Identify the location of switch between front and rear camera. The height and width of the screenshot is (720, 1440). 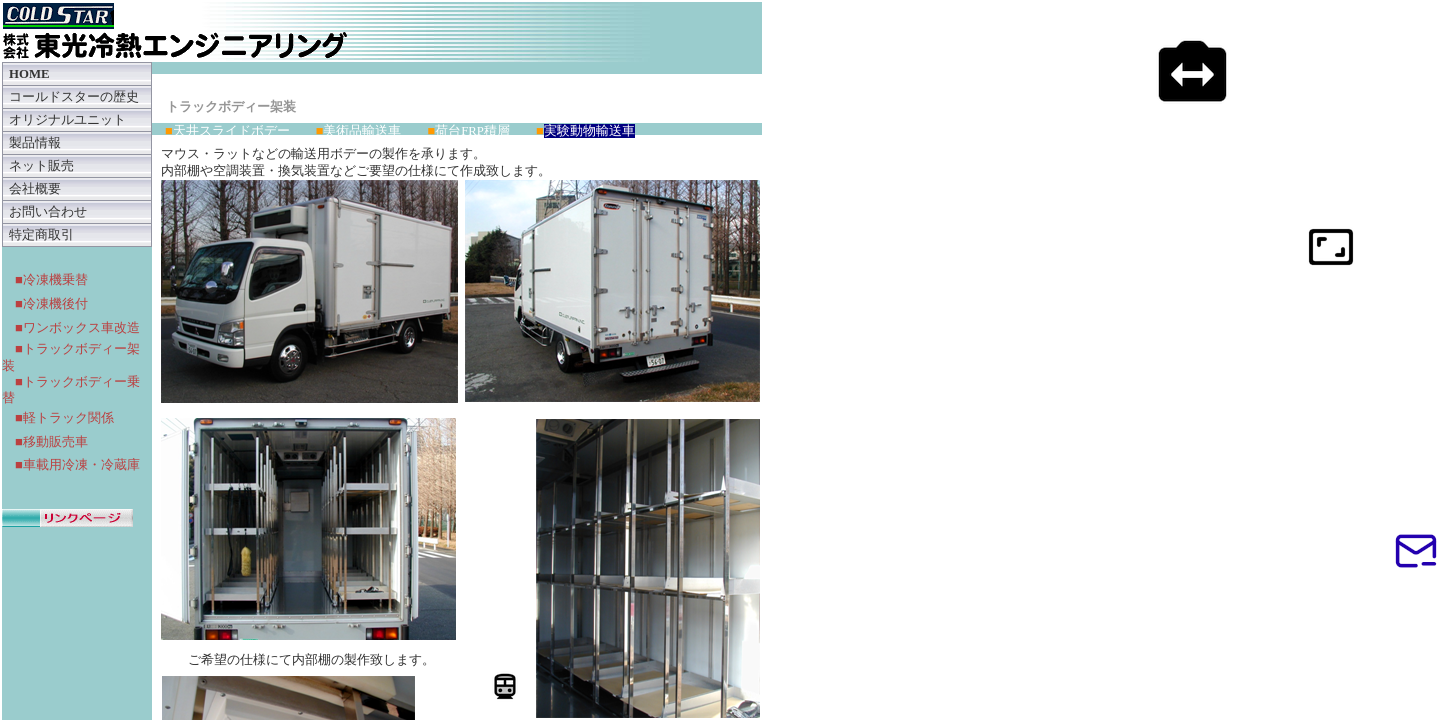
(1192, 74).